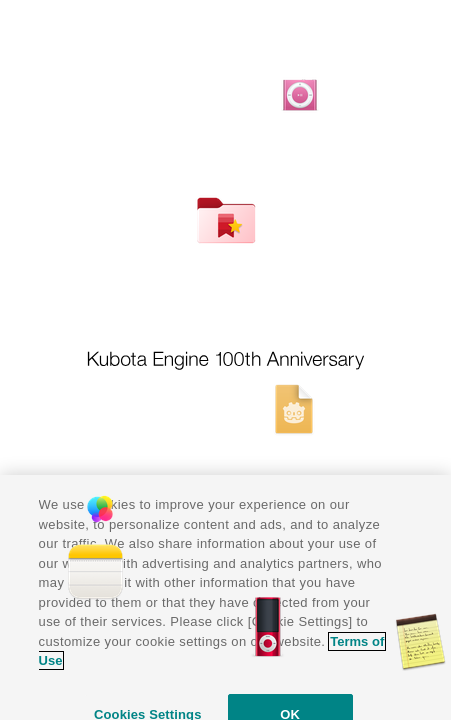 This screenshot has height=720, width=451. What do you see at coordinates (300, 95) in the screenshot?
I see `iPod shuffle device connected` at bounding box center [300, 95].